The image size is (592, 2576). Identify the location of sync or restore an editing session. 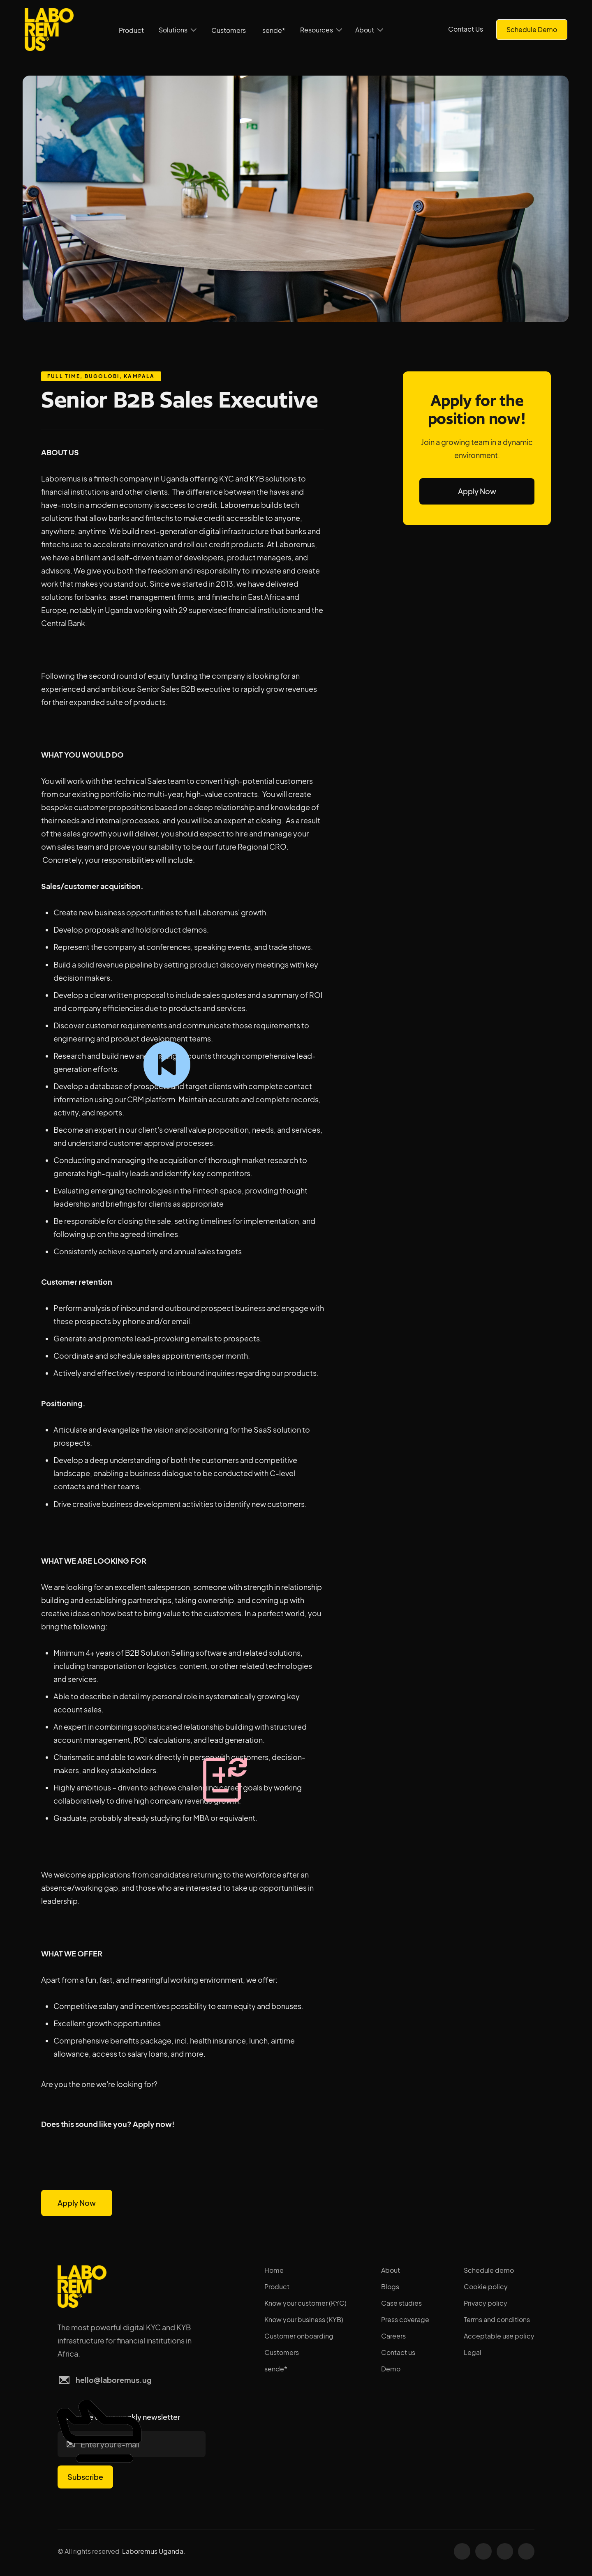
(222, 1780).